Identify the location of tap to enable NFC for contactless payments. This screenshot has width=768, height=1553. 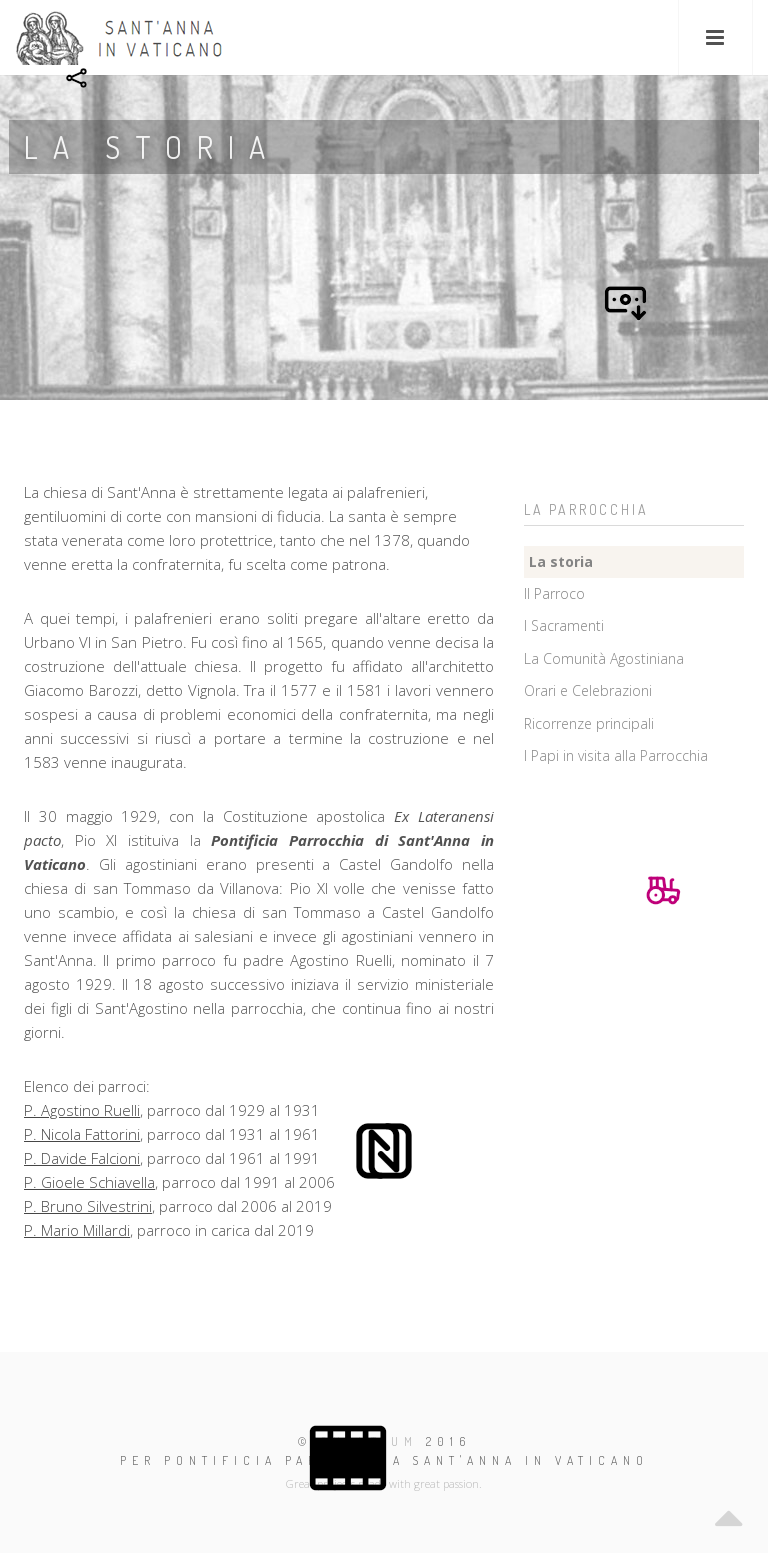
(384, 1151).